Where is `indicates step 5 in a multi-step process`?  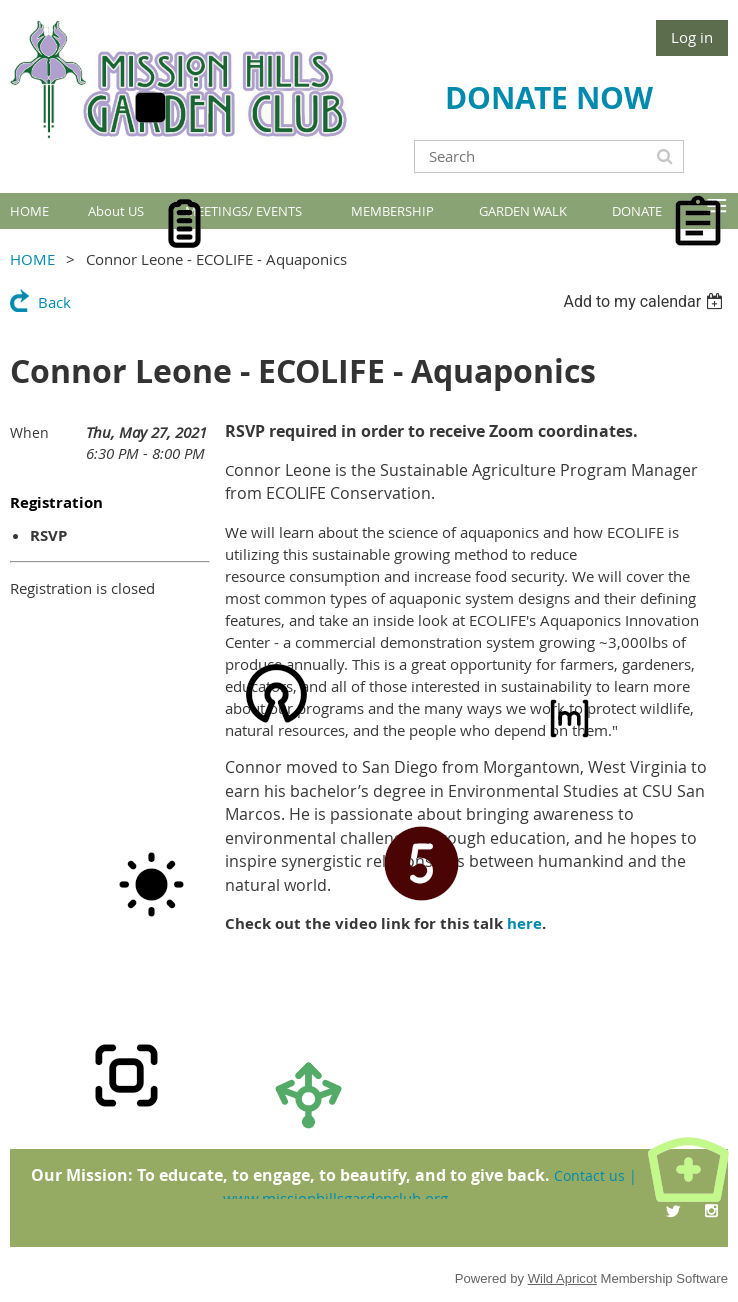
indicates step 5 in a multi-step process is located at coordinates (421, 863).